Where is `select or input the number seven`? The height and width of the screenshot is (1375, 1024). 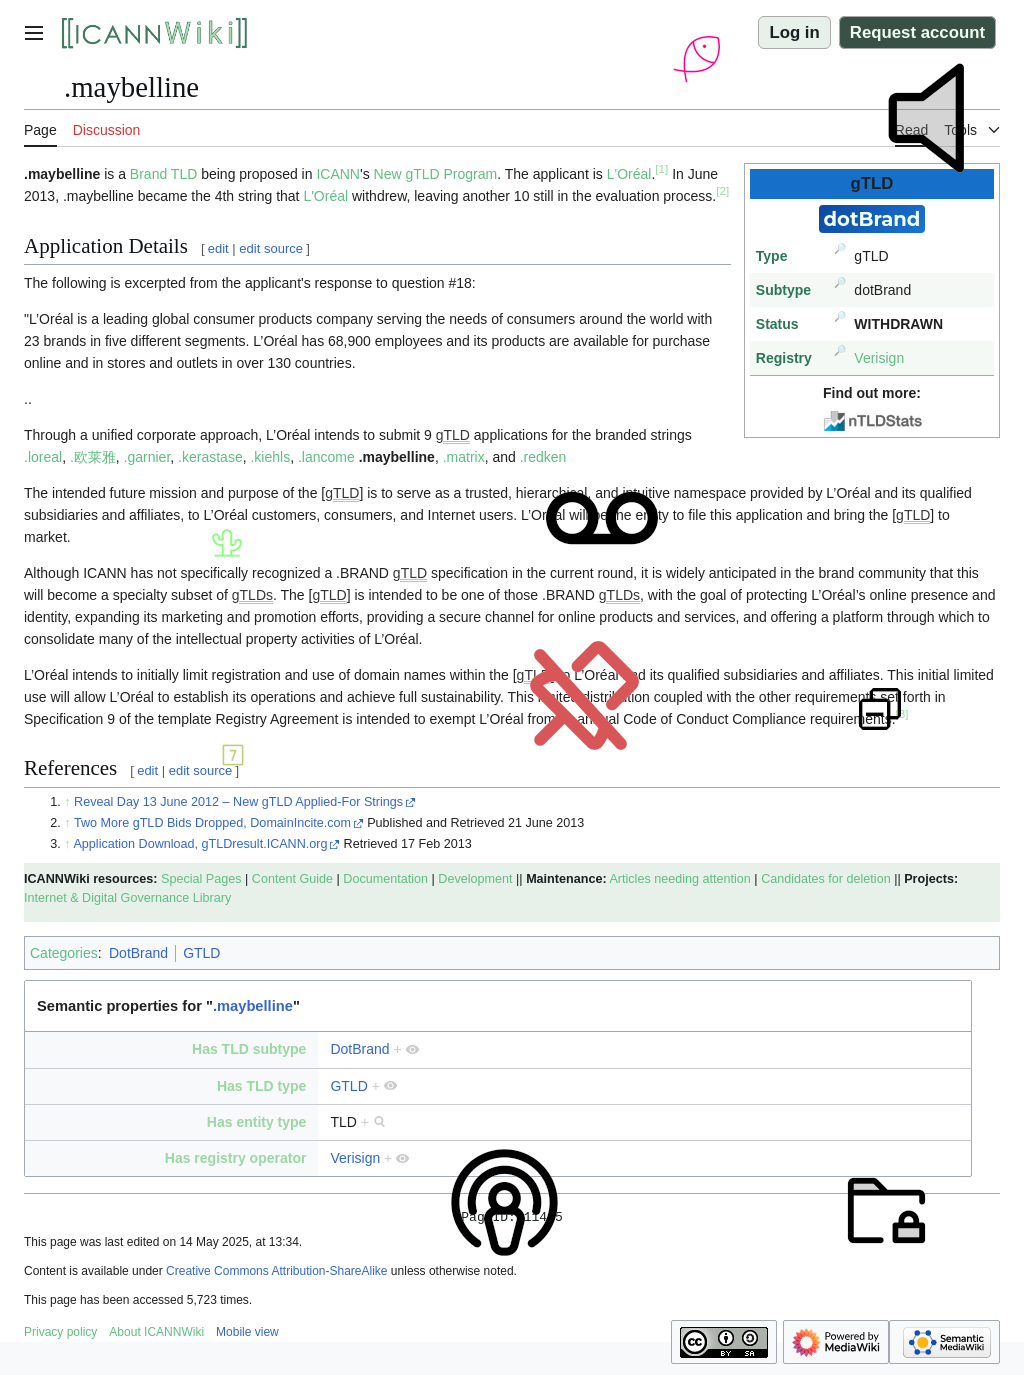
select or input the number seven is located at coordinates (233, 755).